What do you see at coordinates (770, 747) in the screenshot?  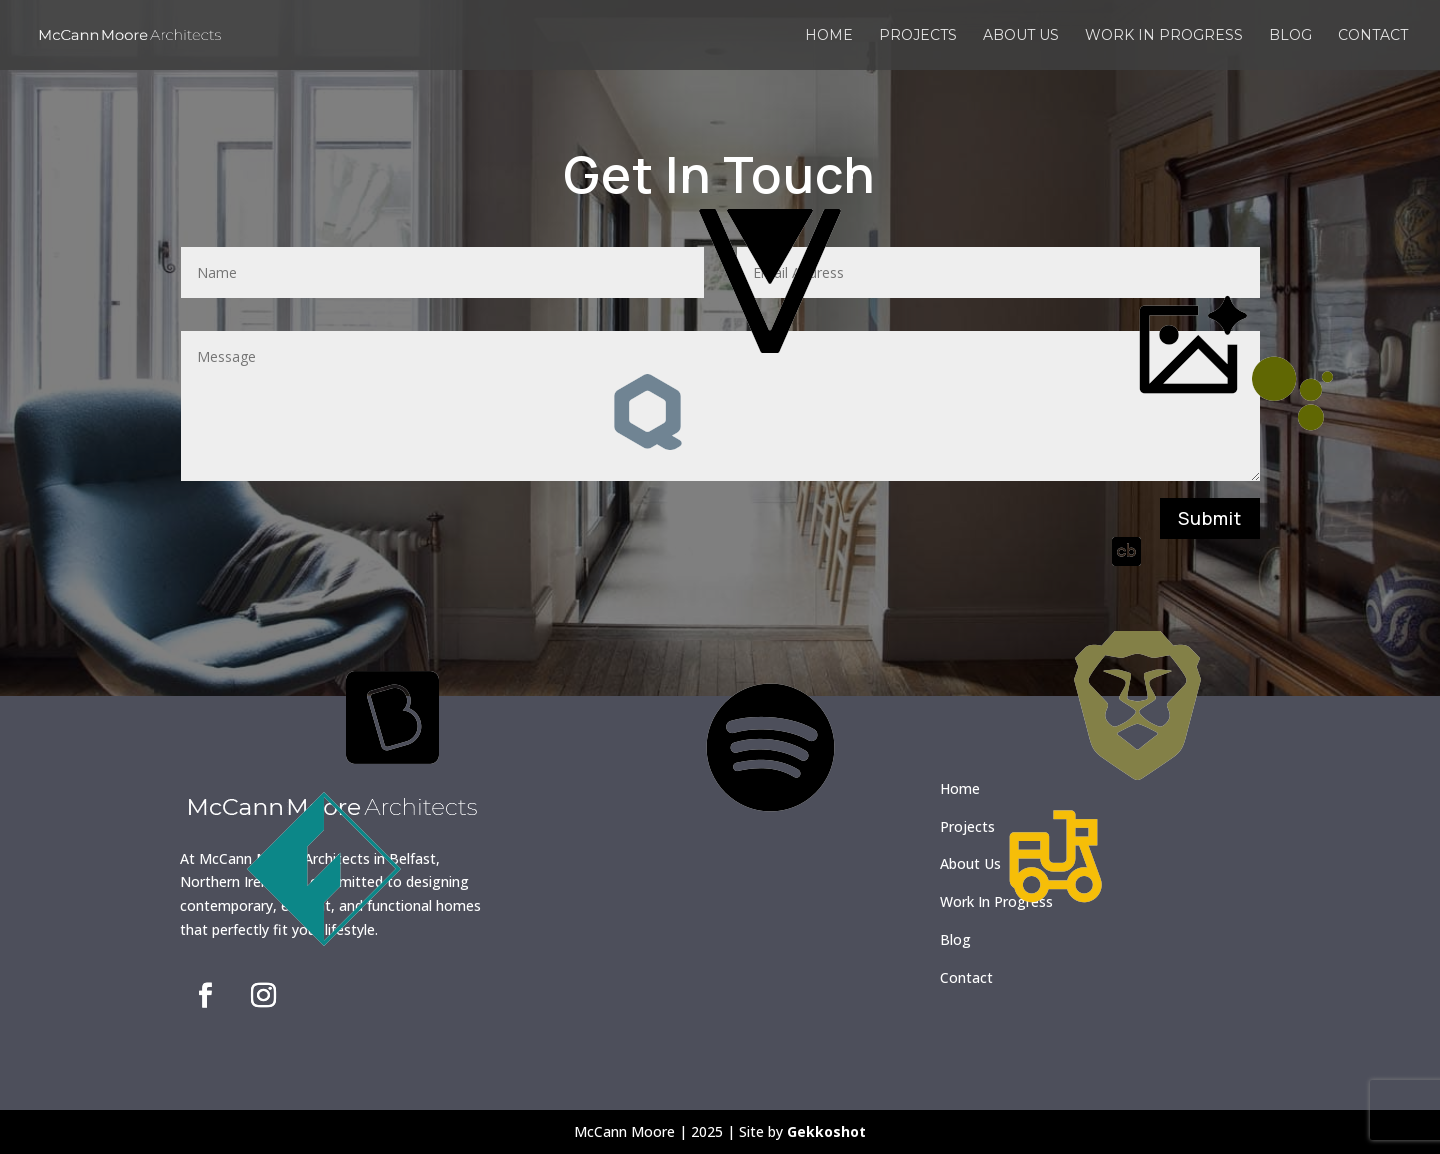 I see `open spotify` at bounding box center [770, 747].